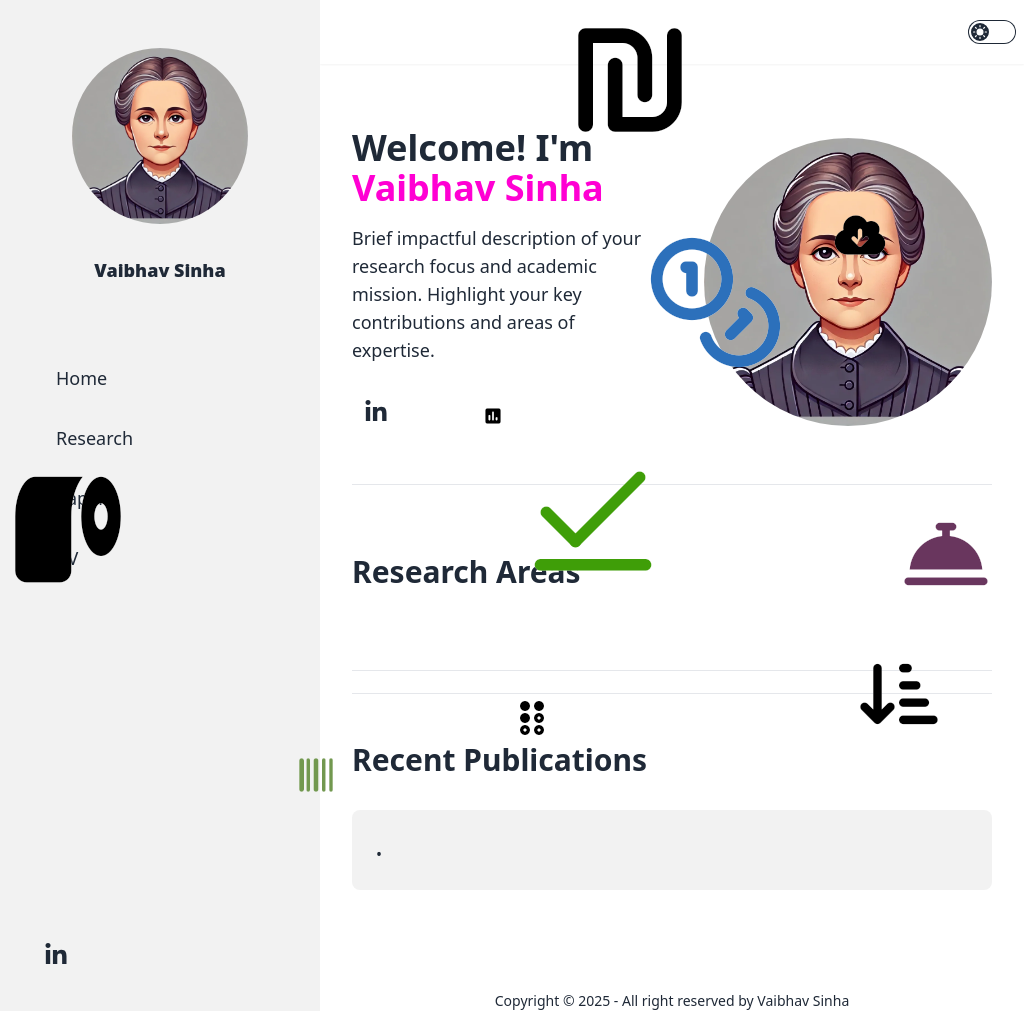 The image size is (1024, 1011). What do you see at coordinates (532, 718) in the screenshot?
I see `enable braille accessibility features` at bounding box center [532, 718].